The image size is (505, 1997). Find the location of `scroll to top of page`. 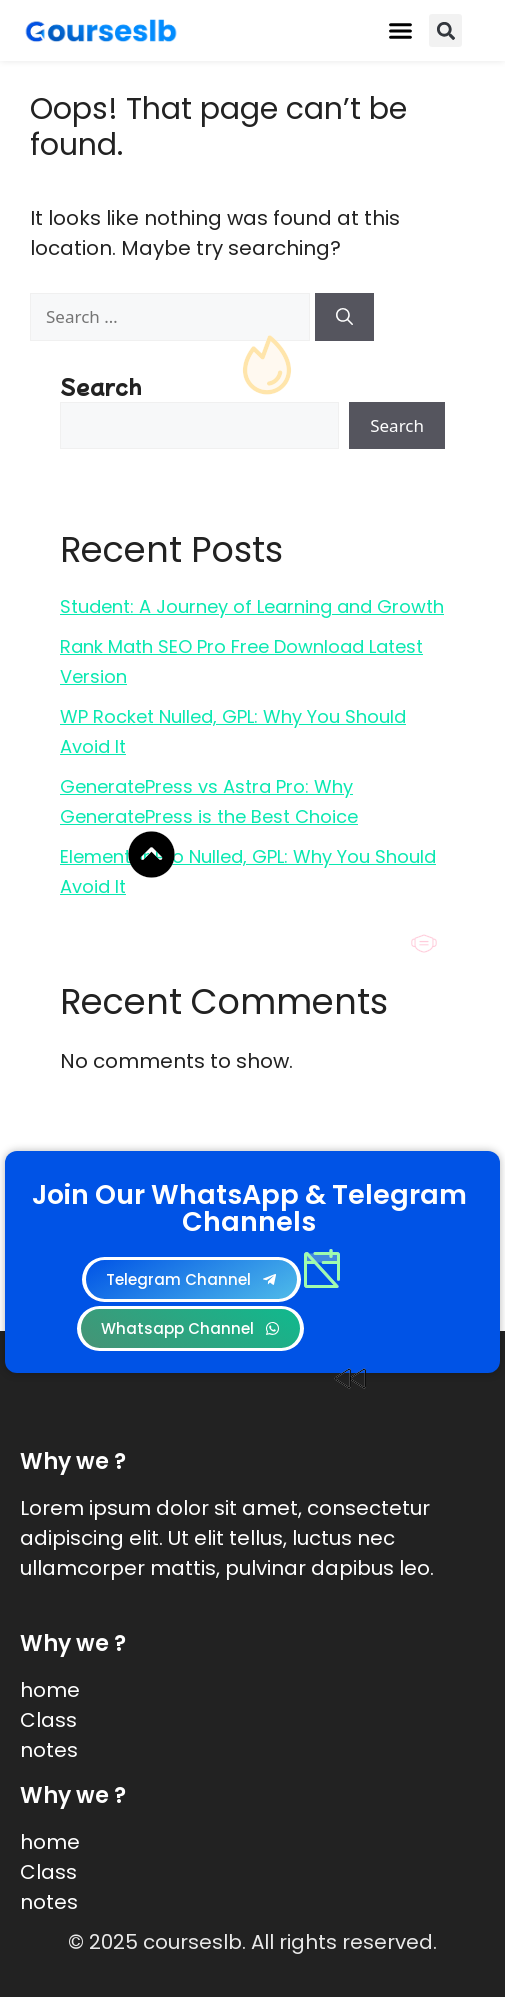

scroll to top of page is located at coordinates (151, 854).